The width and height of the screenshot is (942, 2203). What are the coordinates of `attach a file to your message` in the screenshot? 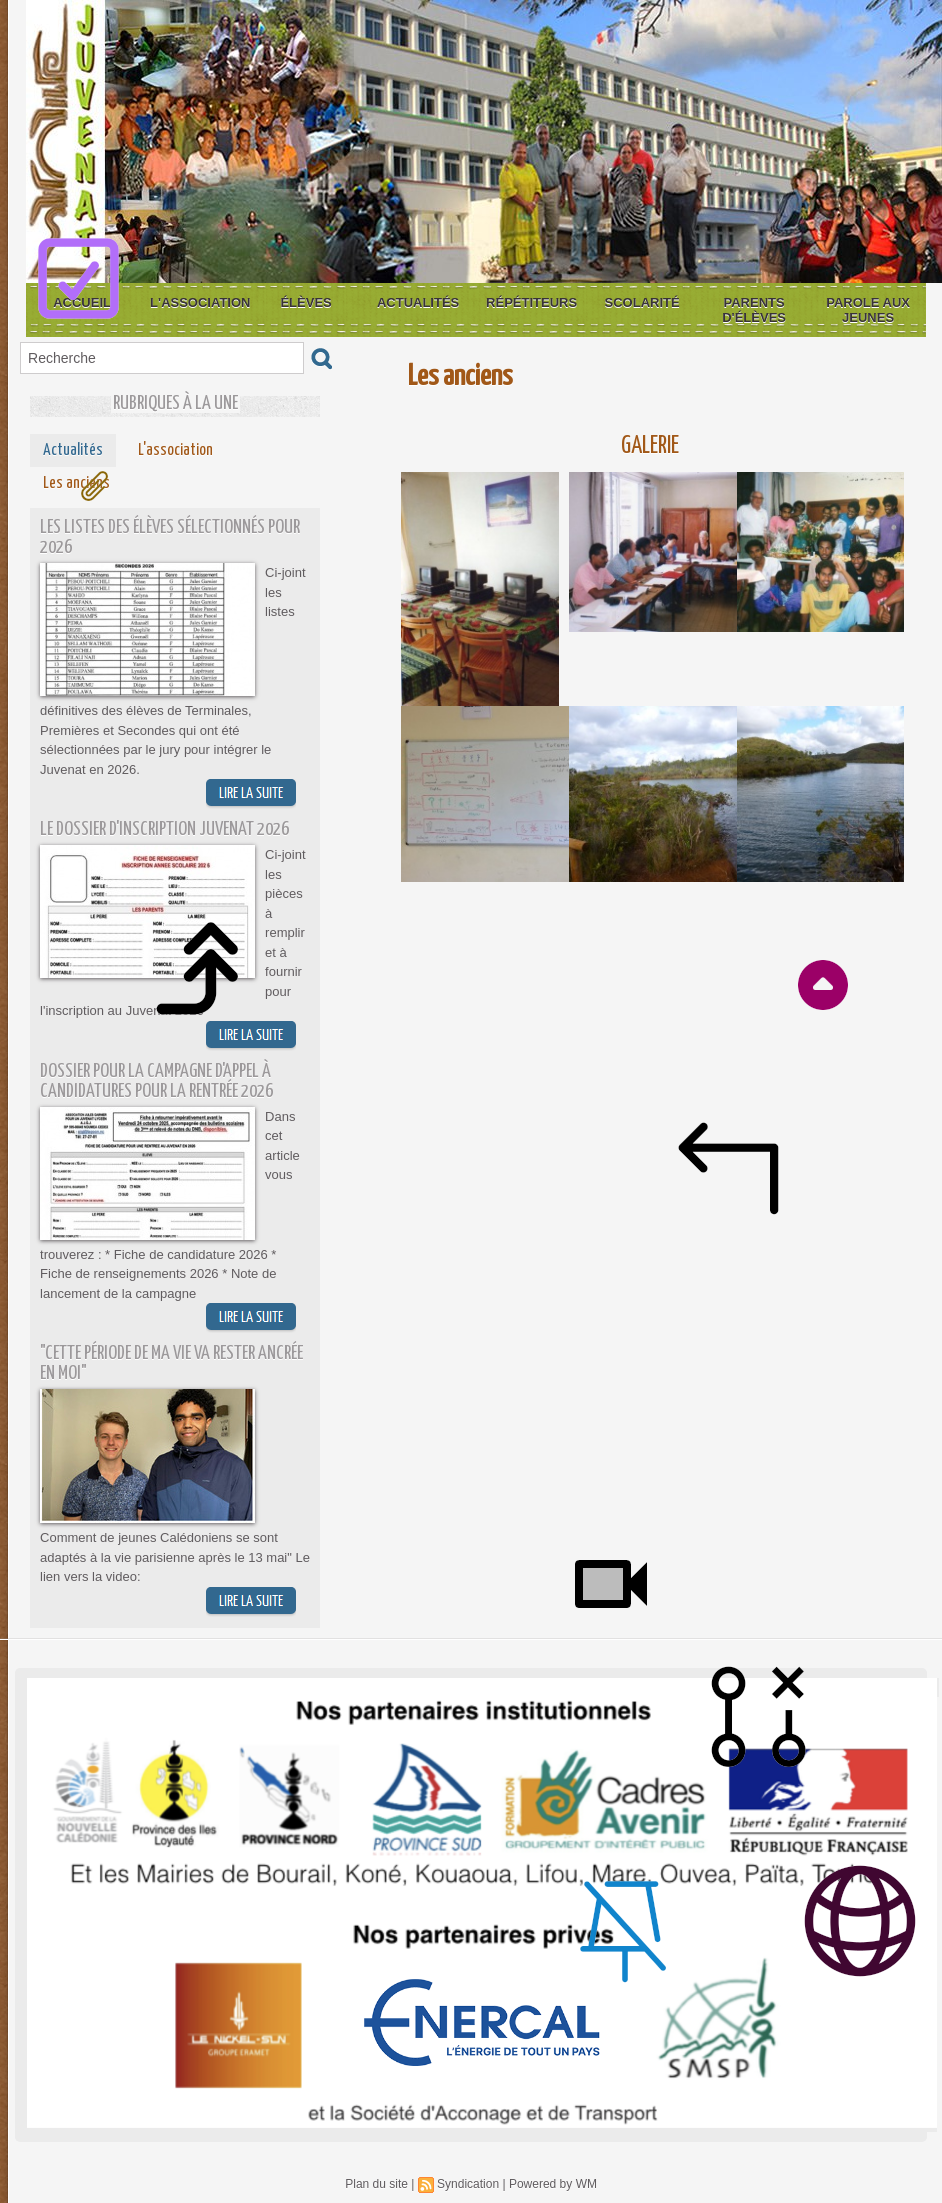 It's located at (95, 486).